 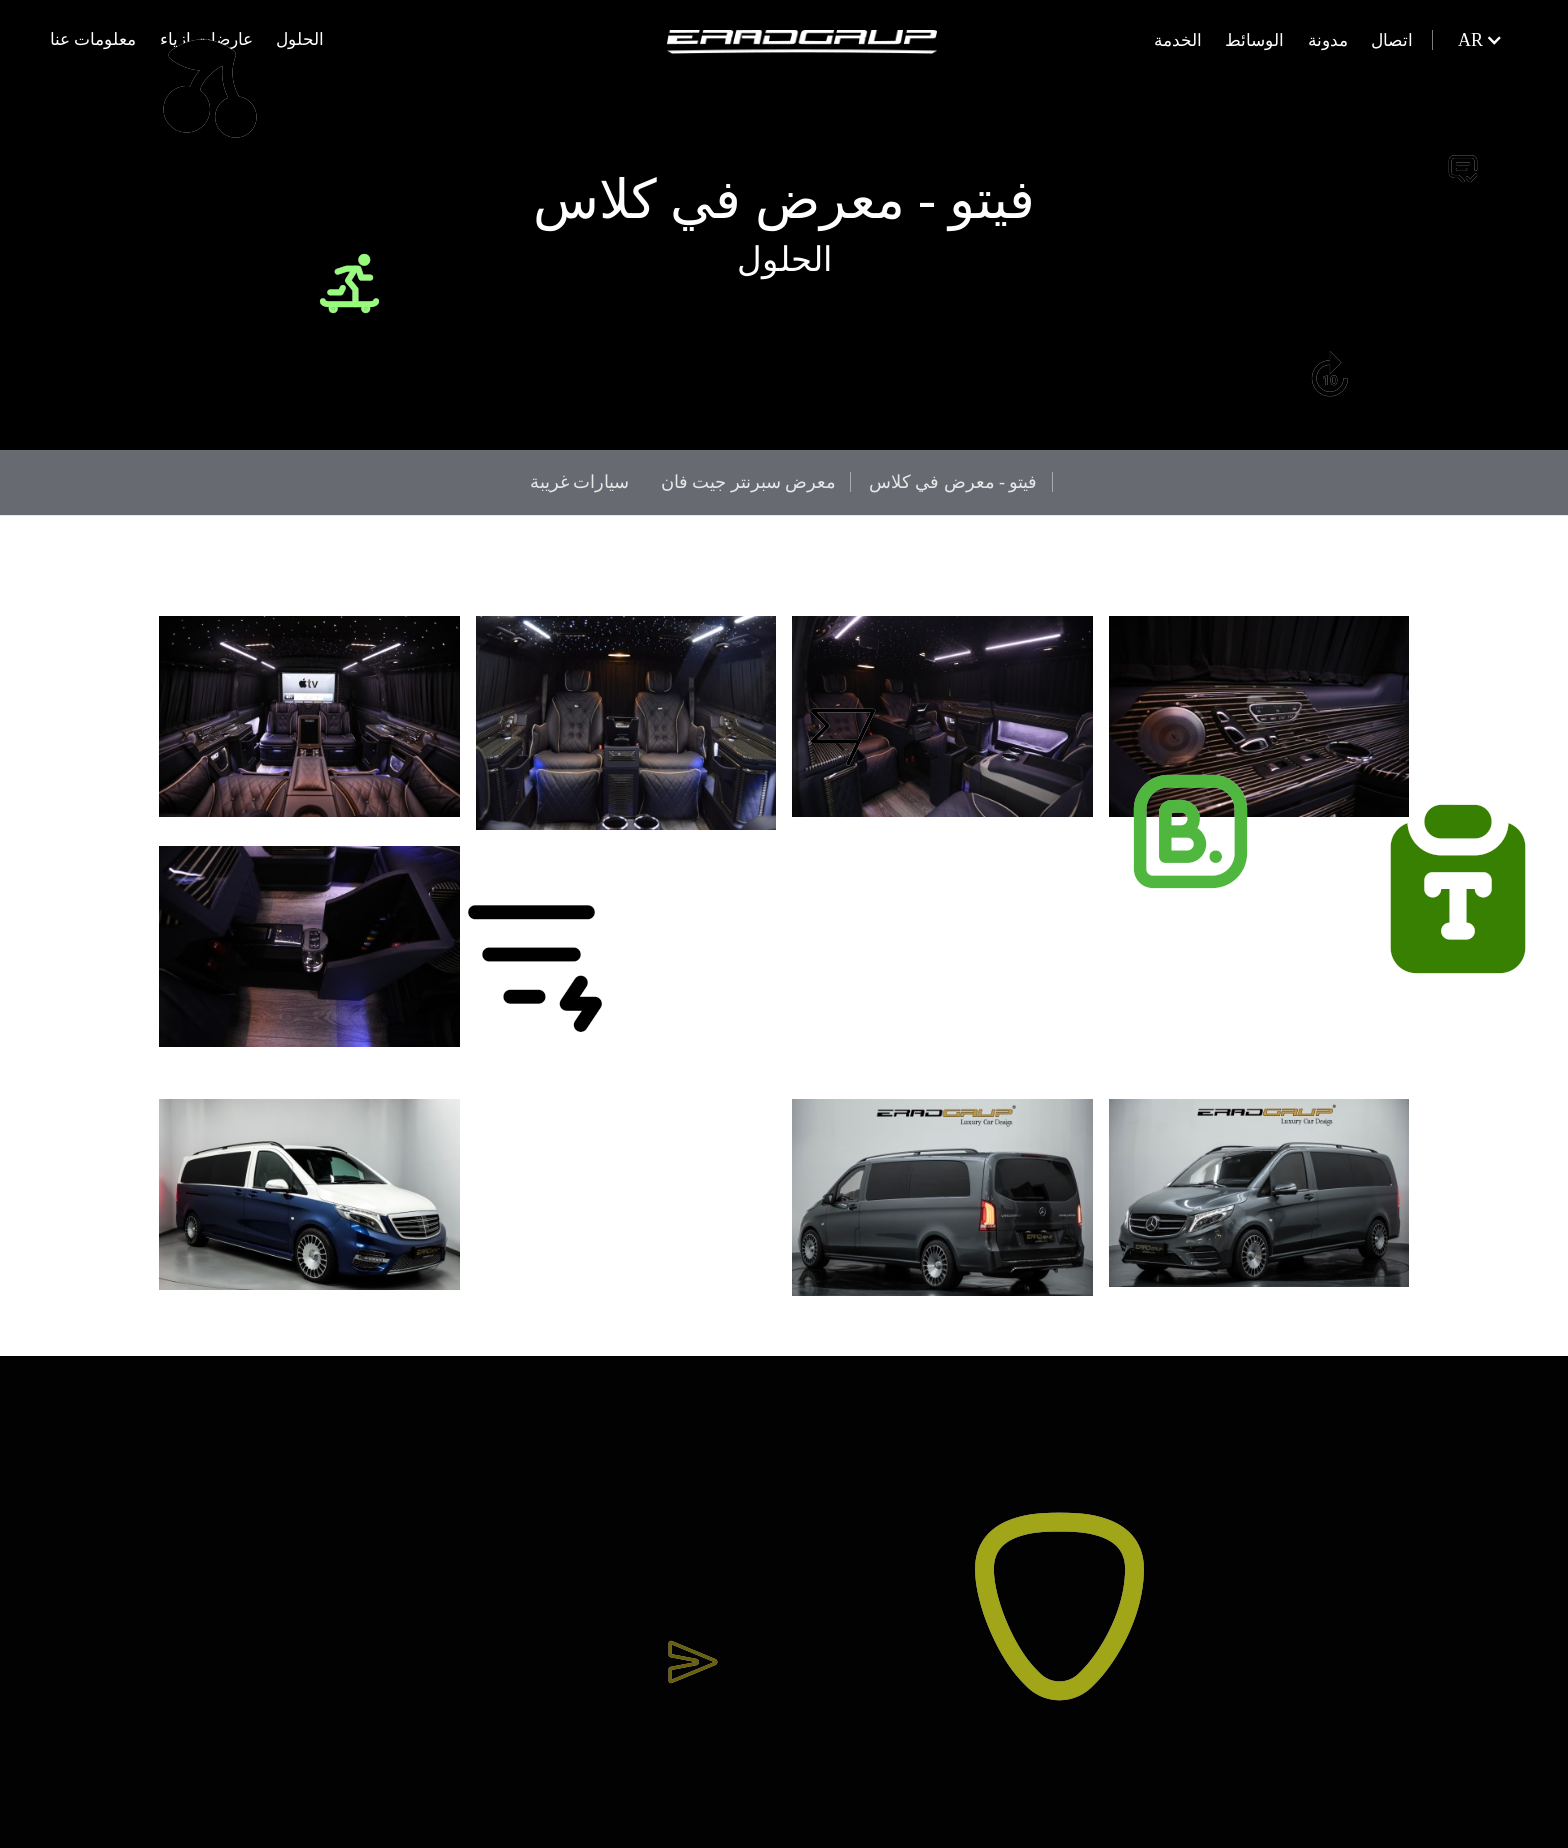 What do you see at coordinates (531, 954) in the screenshot?
I see `apply quick filter settings` at bounding box center [531, 954].